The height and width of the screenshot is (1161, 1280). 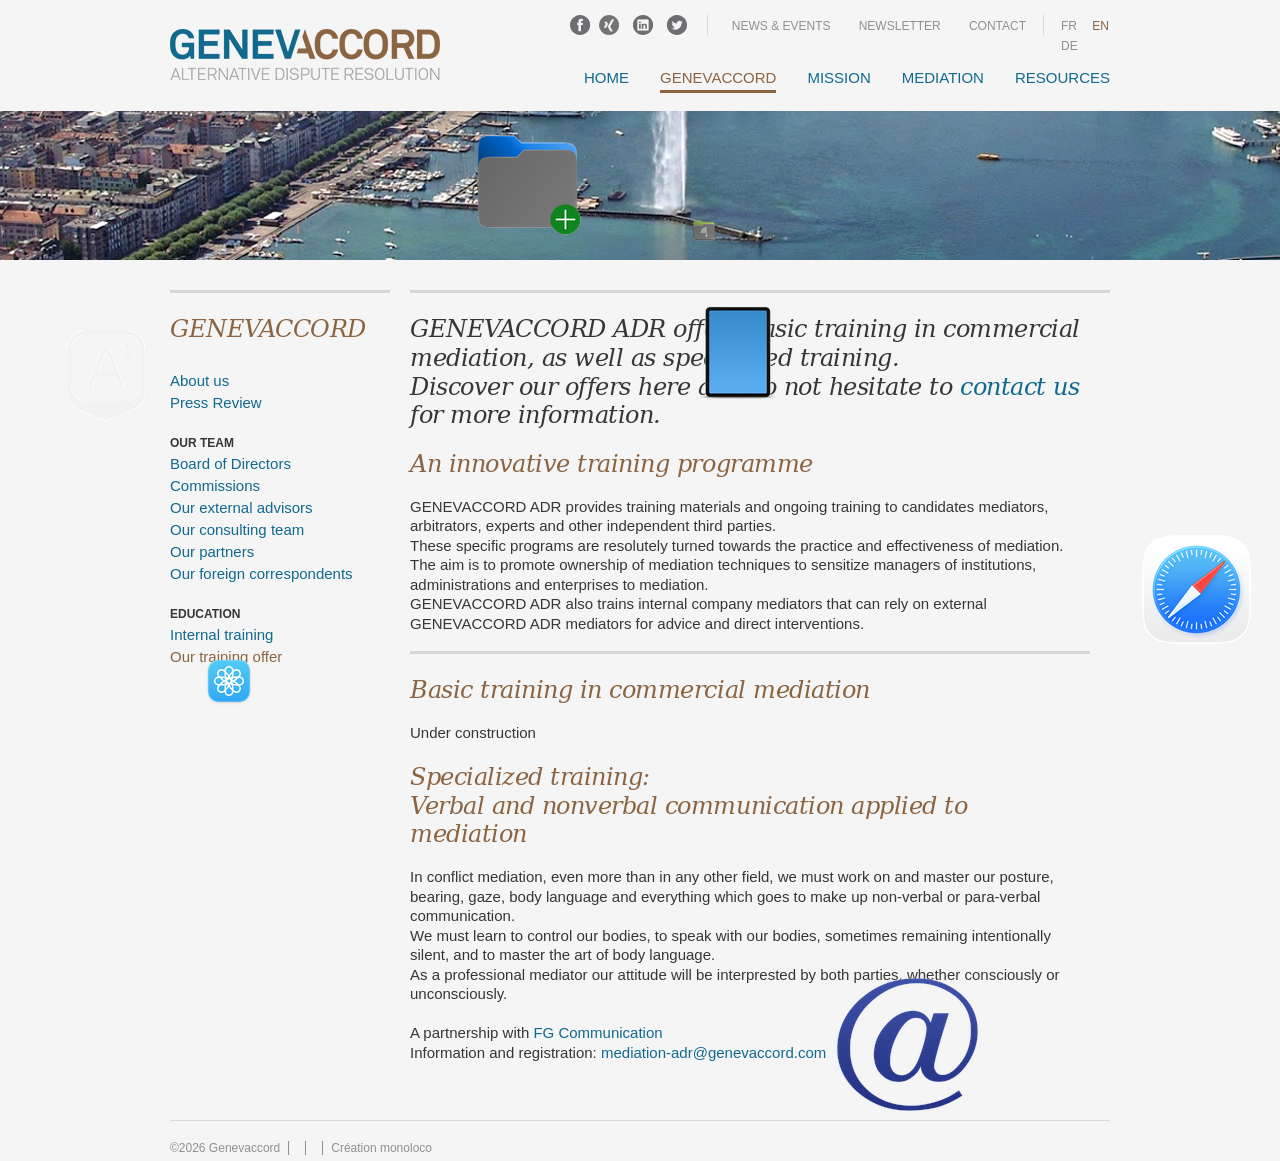 What do you see at coordinates (527, 181) in the screenshot?
I see `create a new folder` at bounding box center [527, 181].